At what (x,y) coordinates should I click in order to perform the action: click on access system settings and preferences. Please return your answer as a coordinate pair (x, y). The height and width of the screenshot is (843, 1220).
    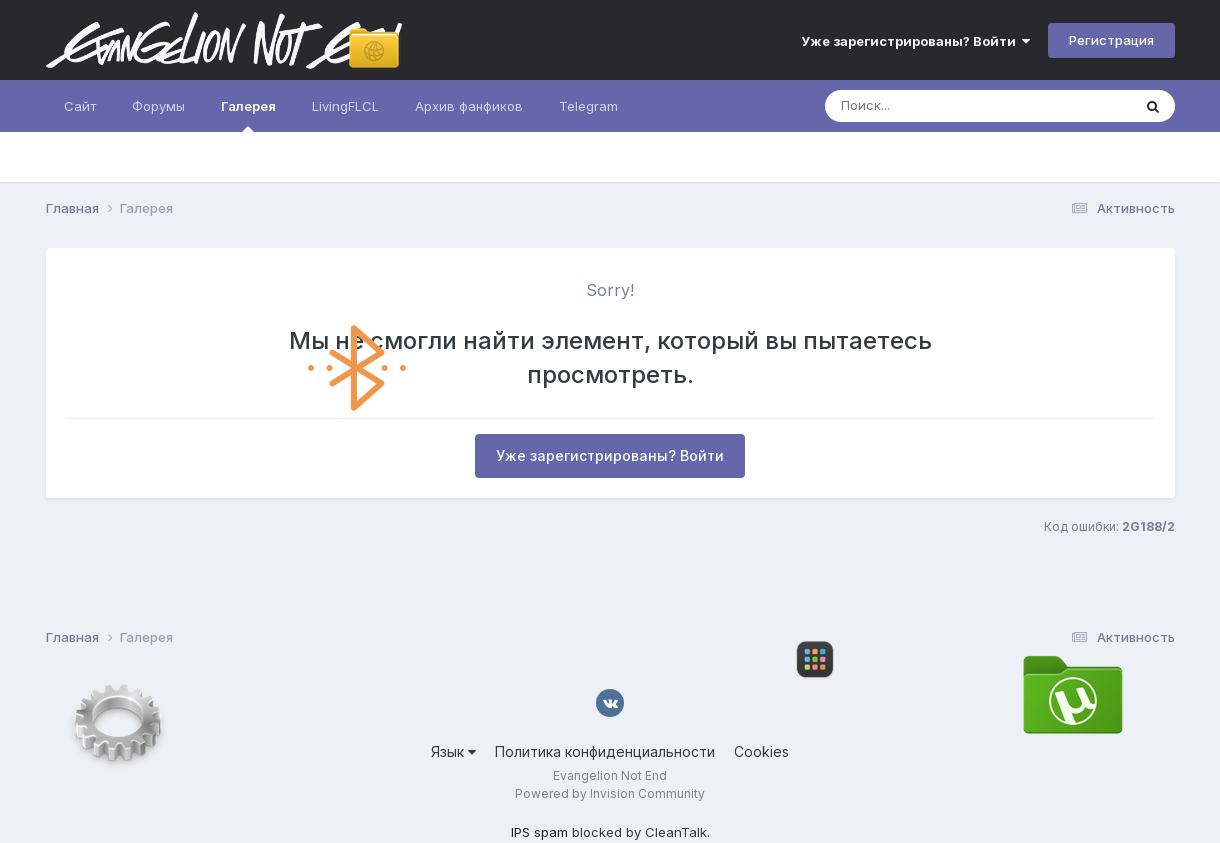
    Looking at the image, I should click on (118, 722).